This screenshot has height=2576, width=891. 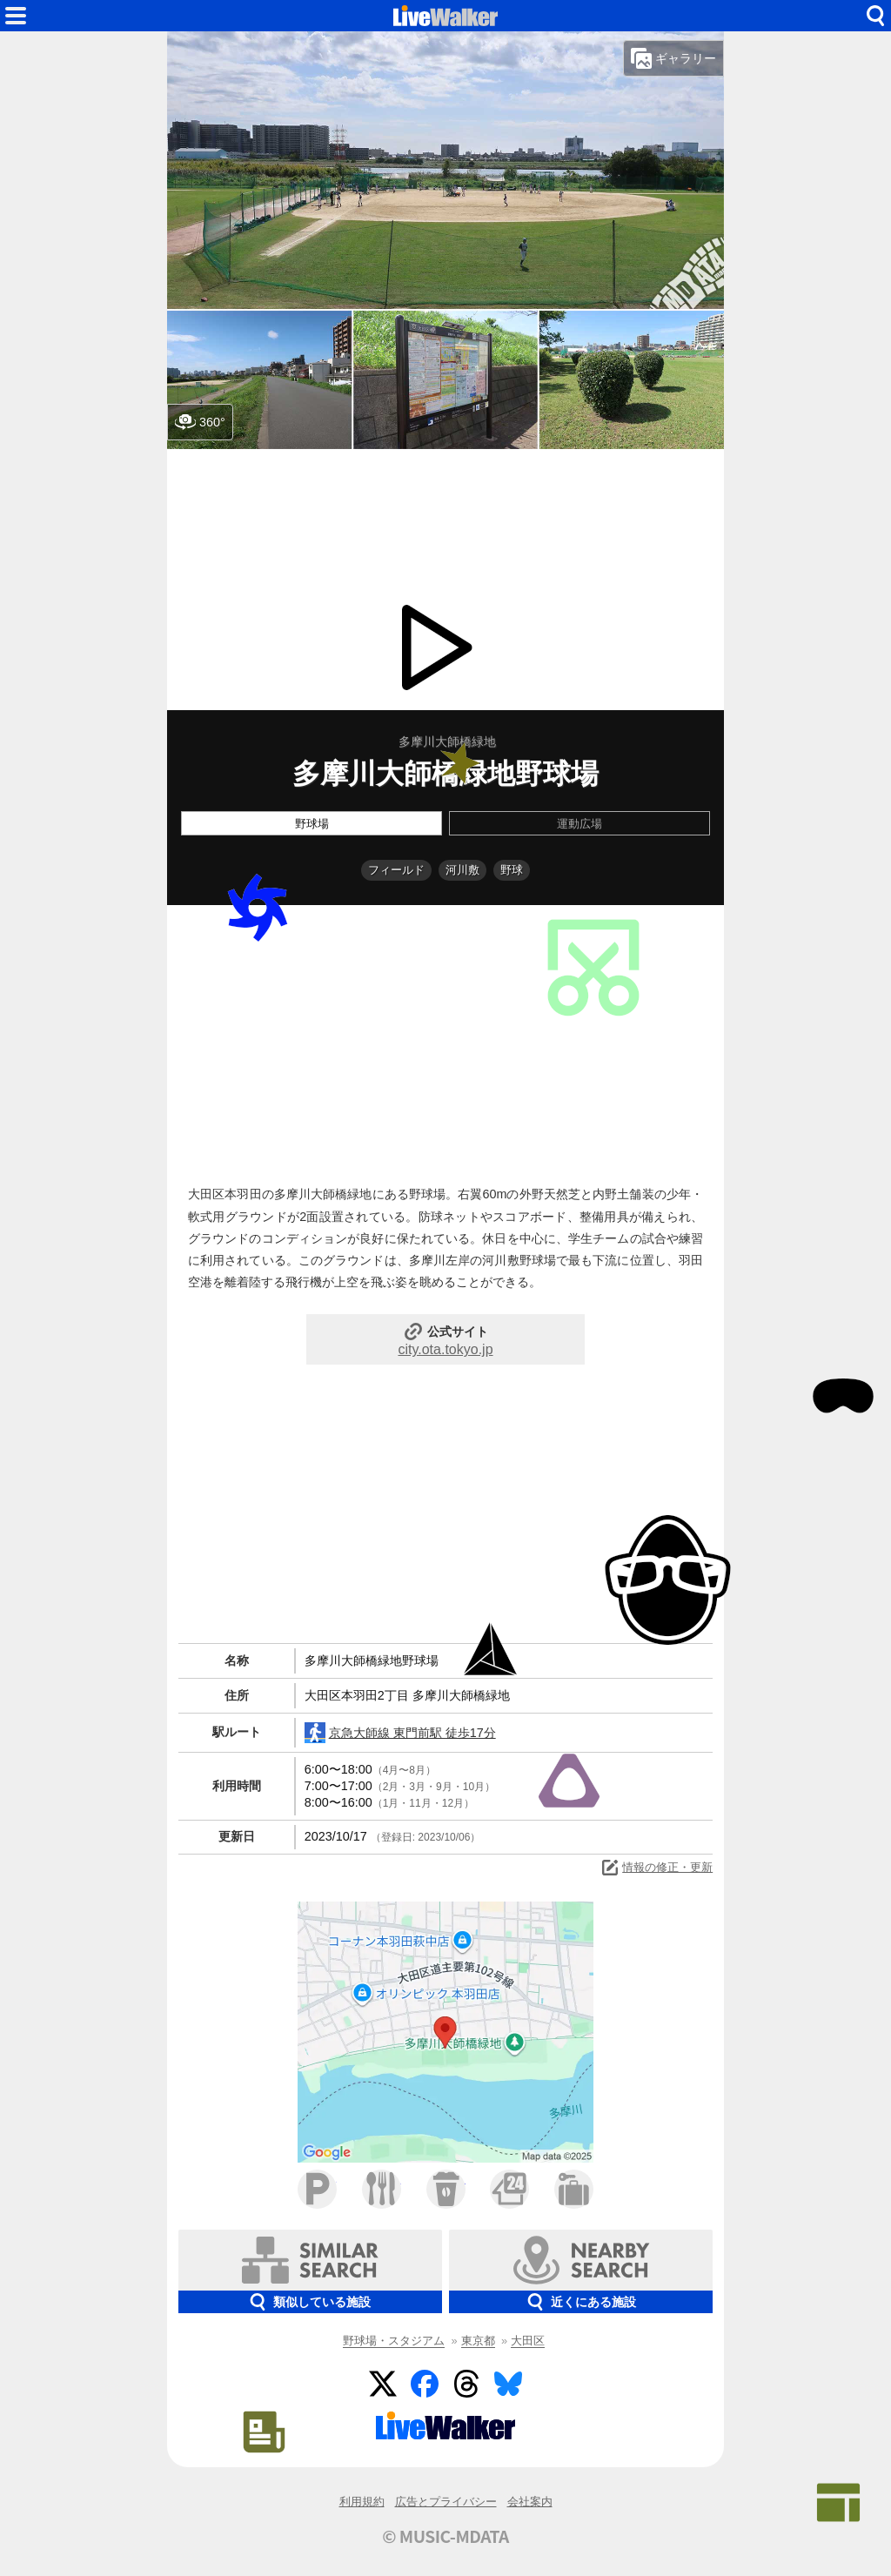 I want to click on HTC Vive brand logo, so click(x=569, y=1781).